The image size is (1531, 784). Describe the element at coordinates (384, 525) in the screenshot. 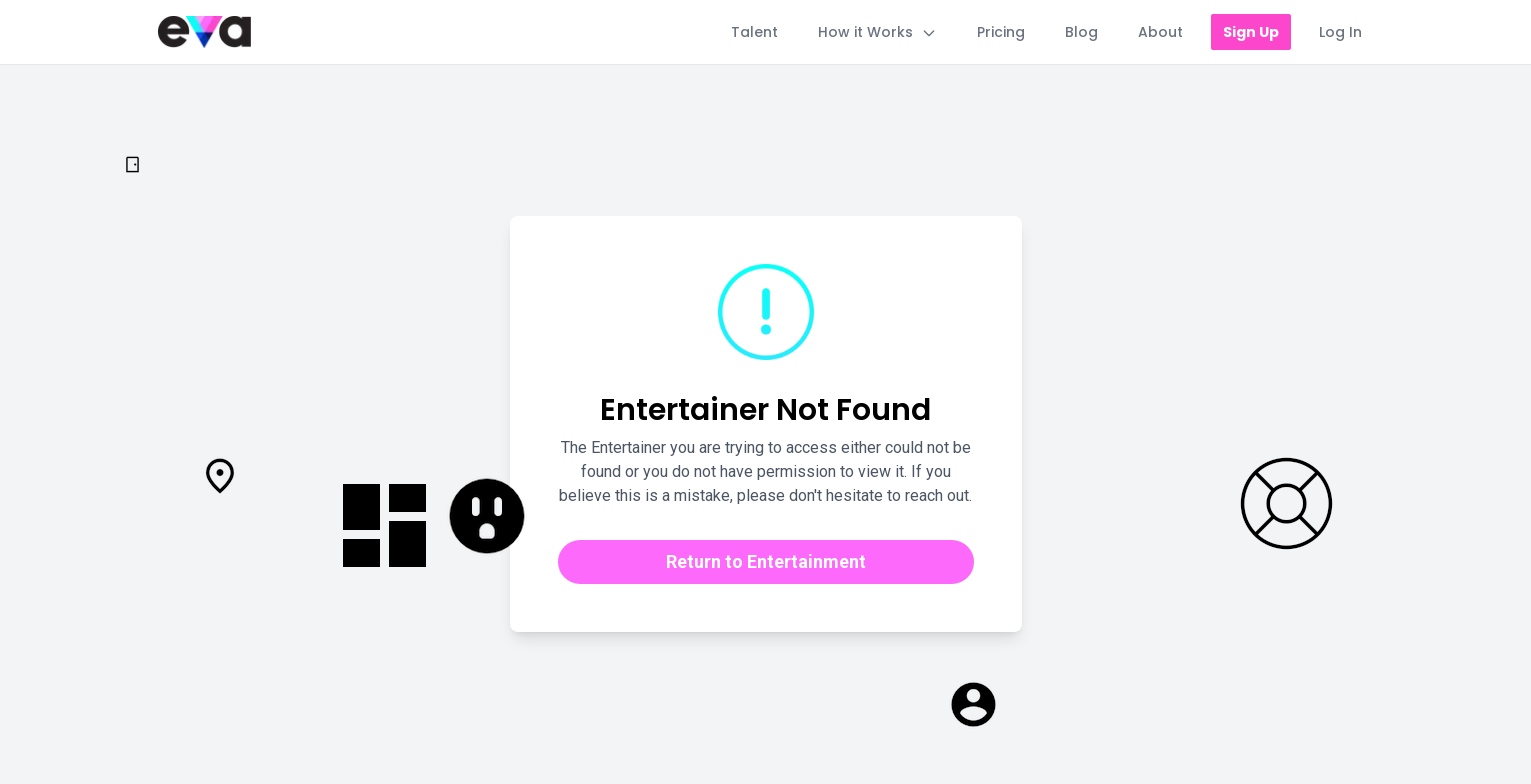

I see `access the main dashboard` at that location.